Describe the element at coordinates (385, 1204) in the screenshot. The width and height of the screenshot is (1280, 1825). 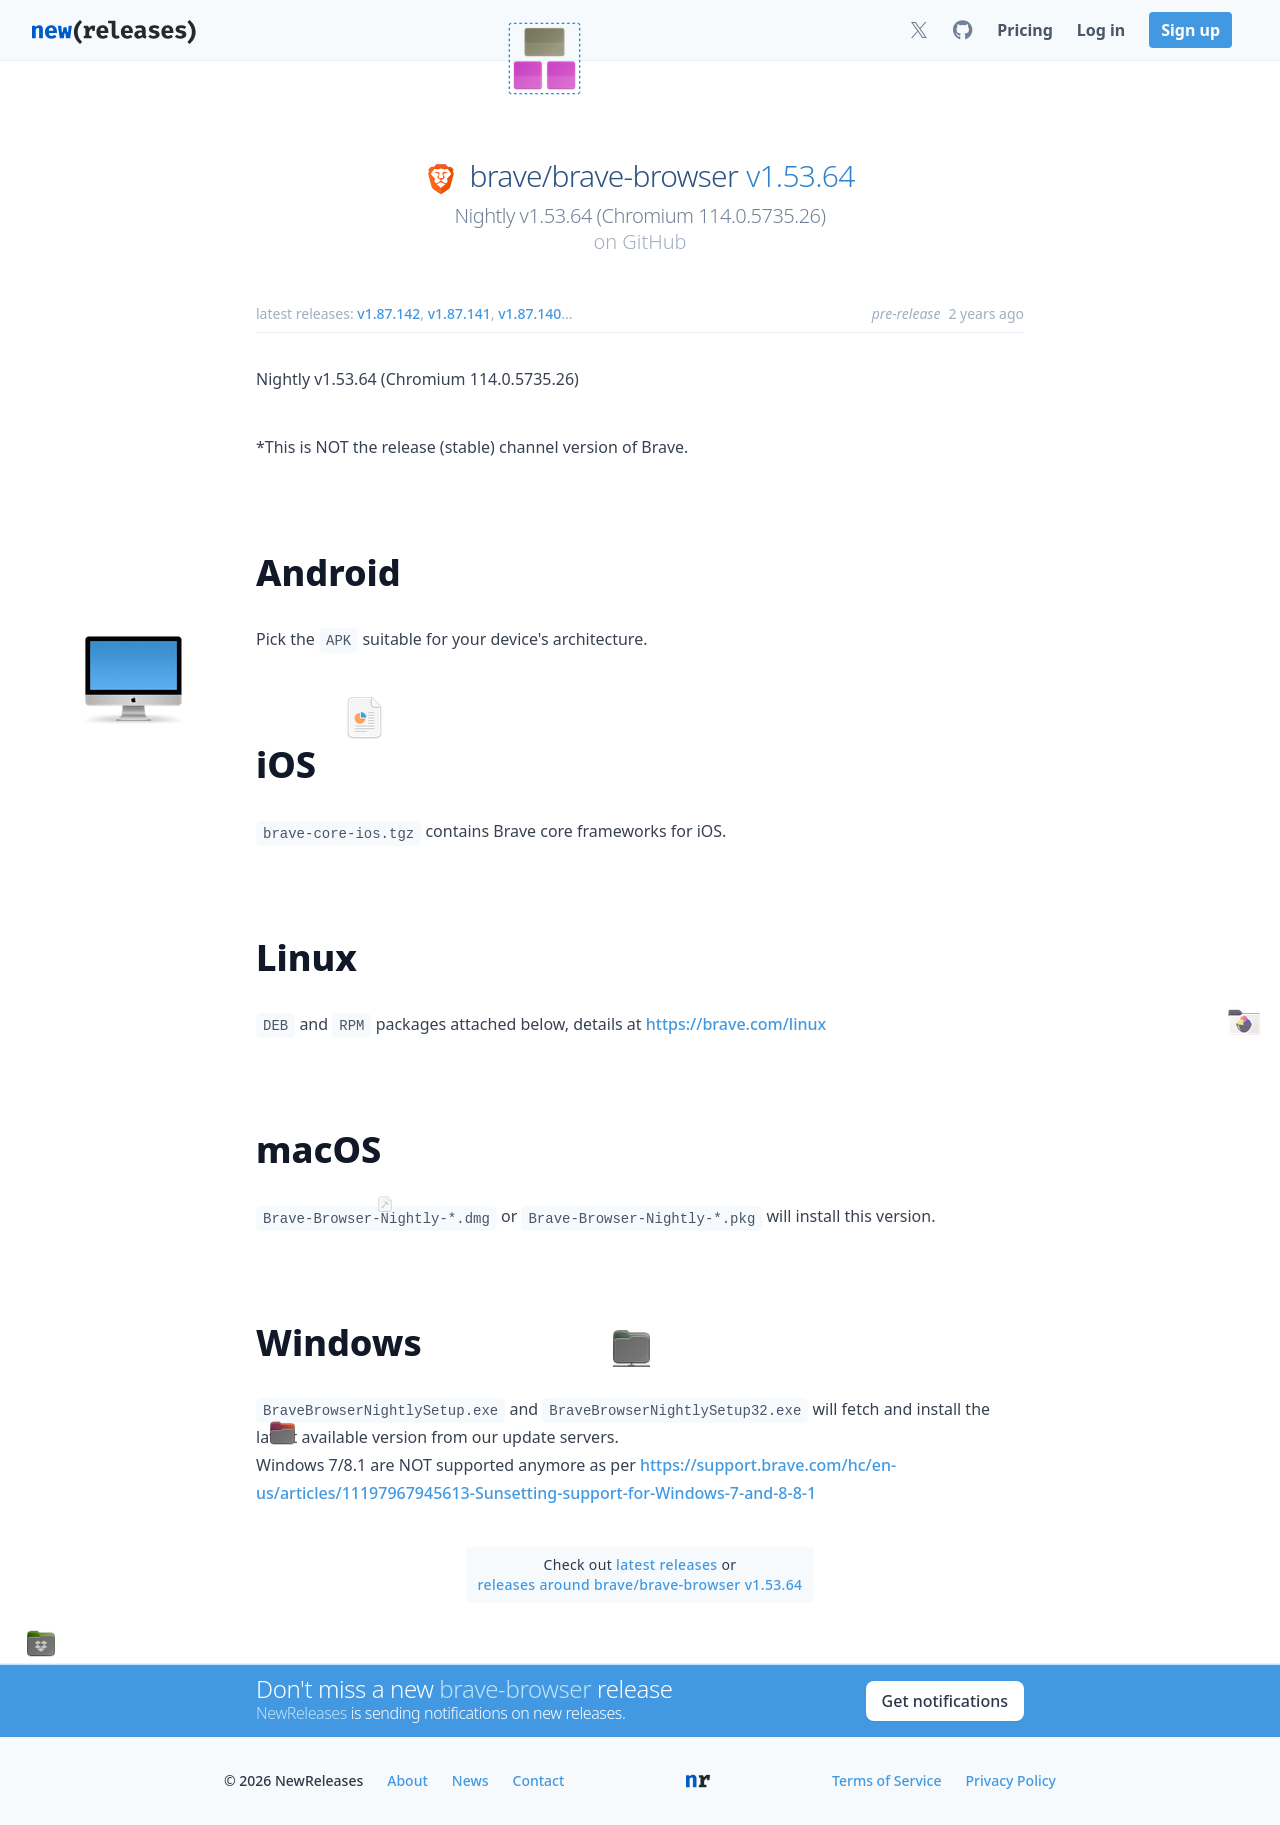
I see `a makefile or build configuration file` at that location.